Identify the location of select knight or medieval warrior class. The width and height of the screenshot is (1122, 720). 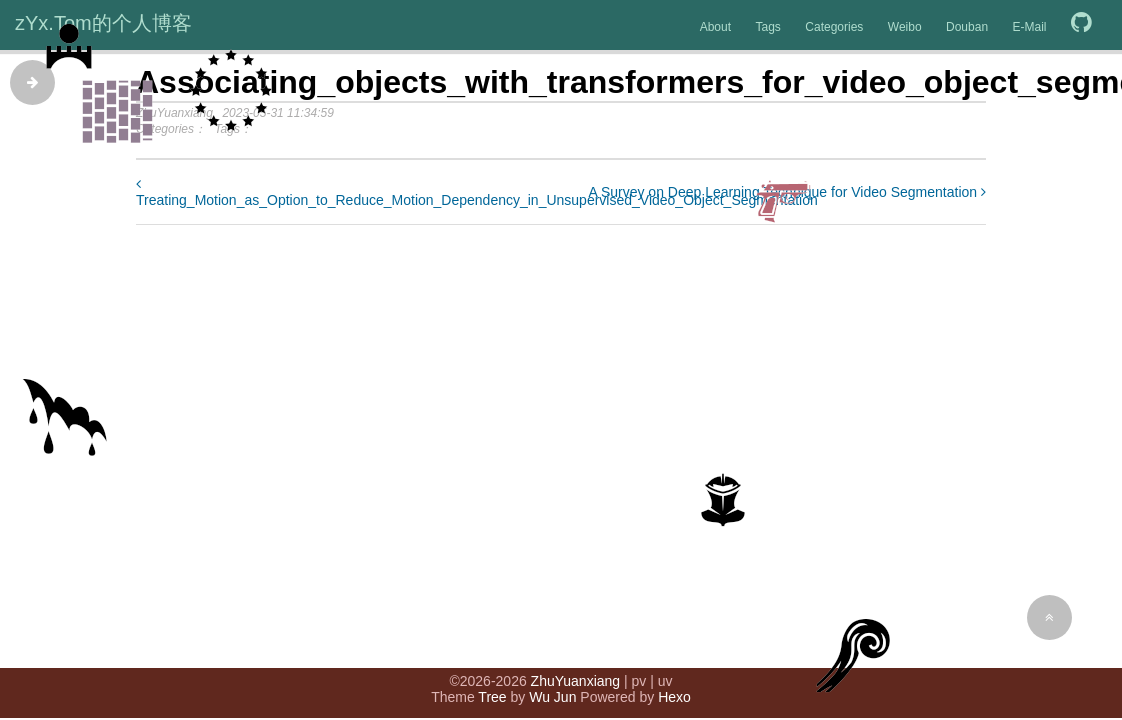
(723, 500).